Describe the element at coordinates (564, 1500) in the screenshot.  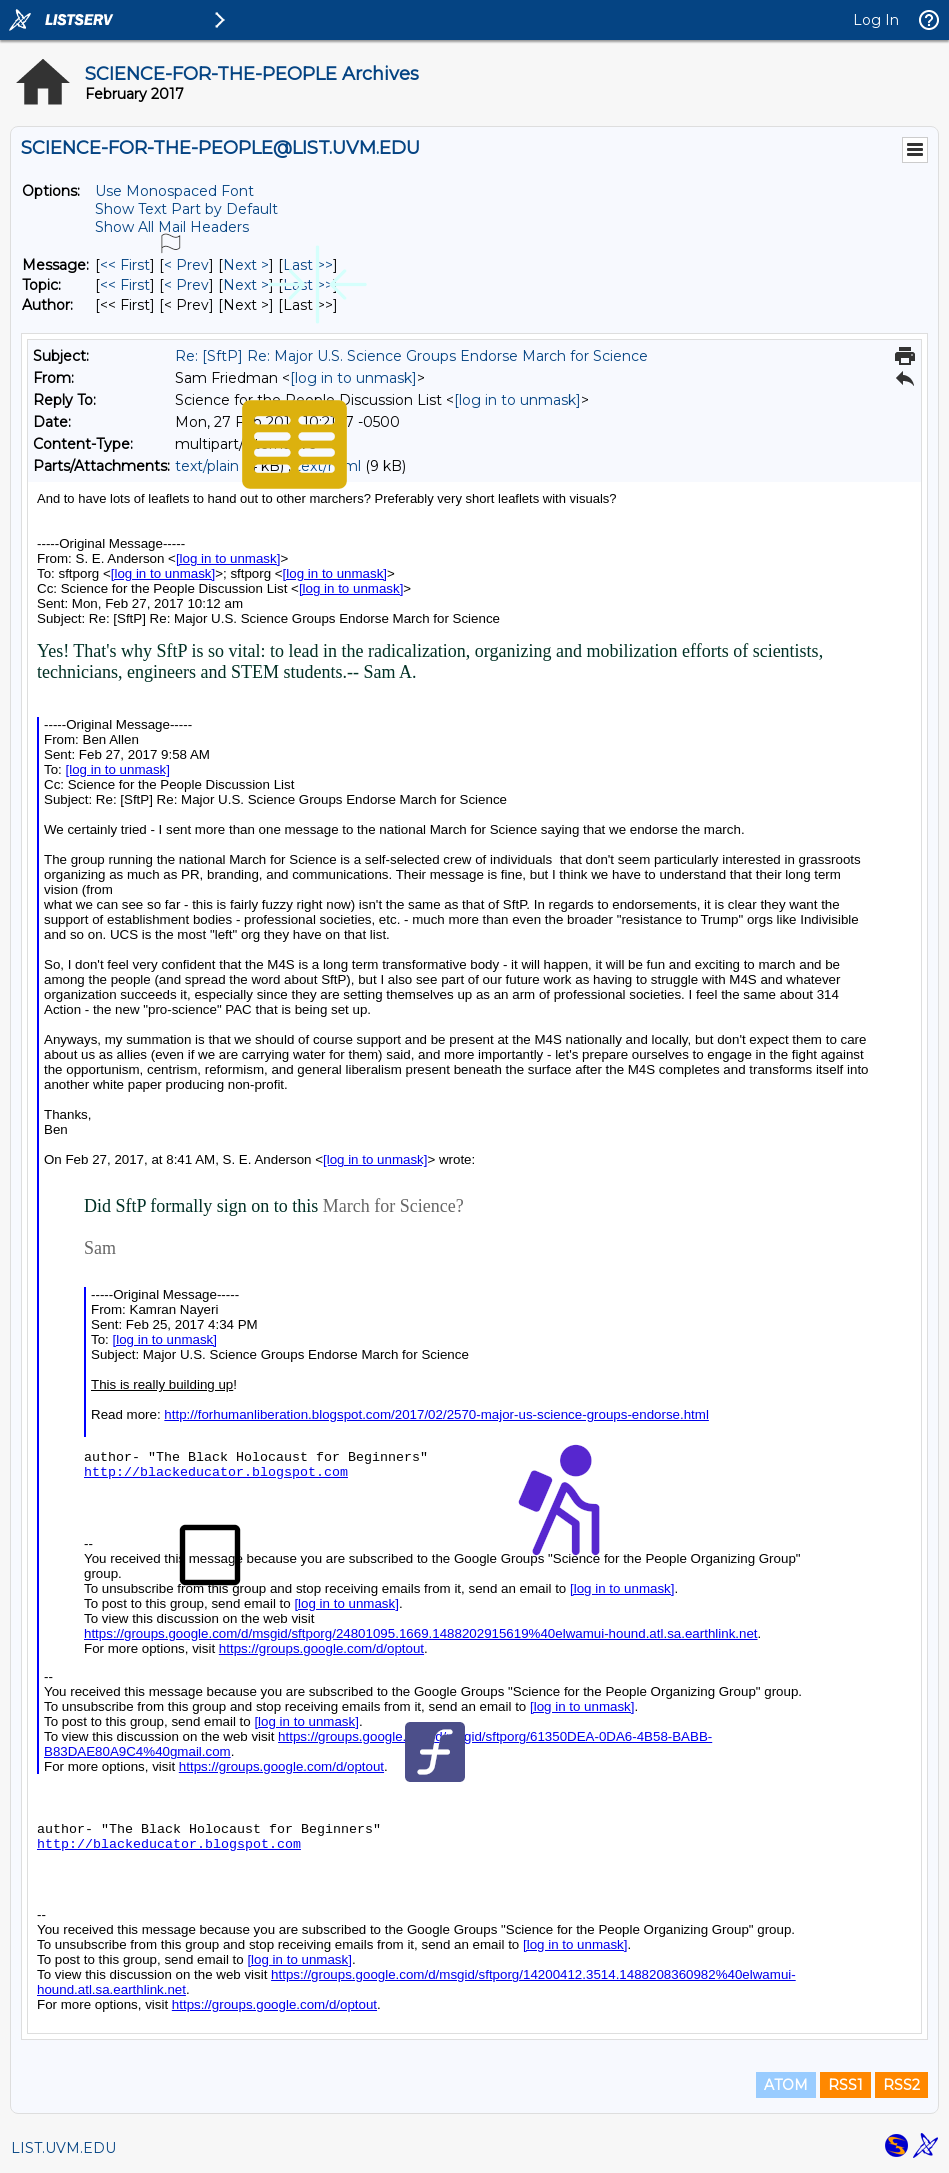
I see `access hiking trails or outdoor activities` at that location.